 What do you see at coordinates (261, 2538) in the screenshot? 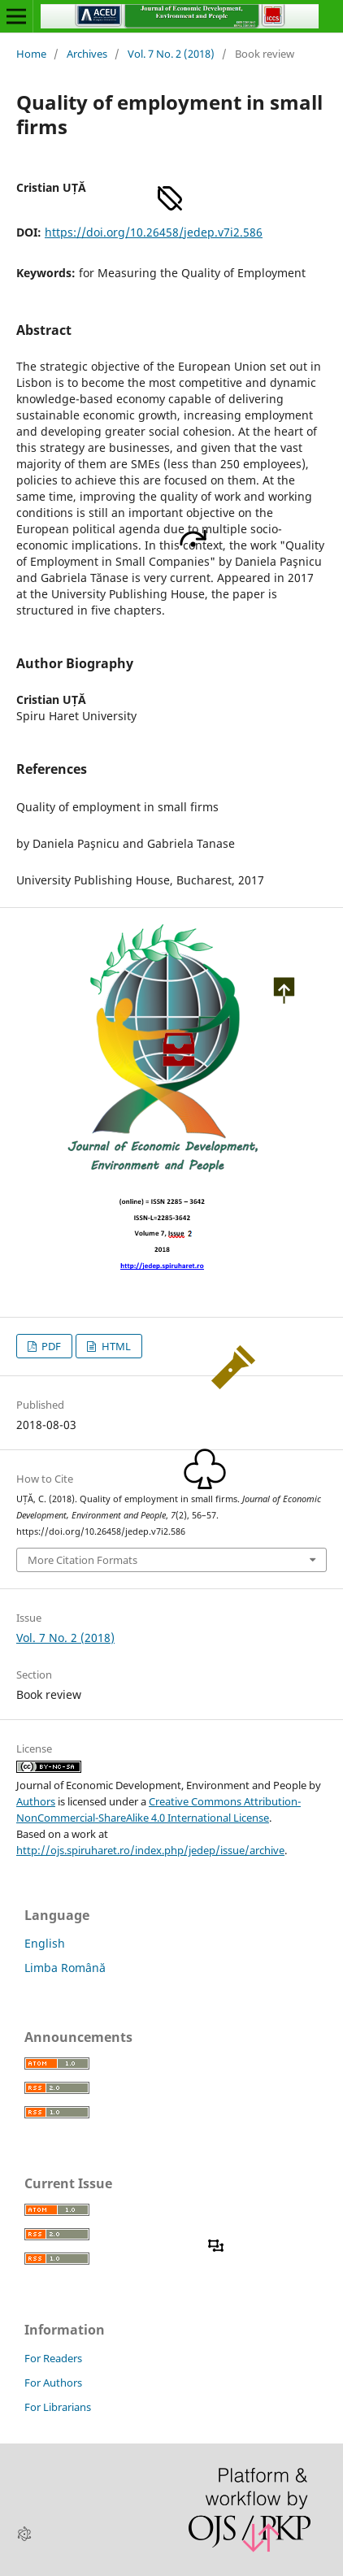
I see `swap or reorder items vertically` at bounding box center [261, 2538].